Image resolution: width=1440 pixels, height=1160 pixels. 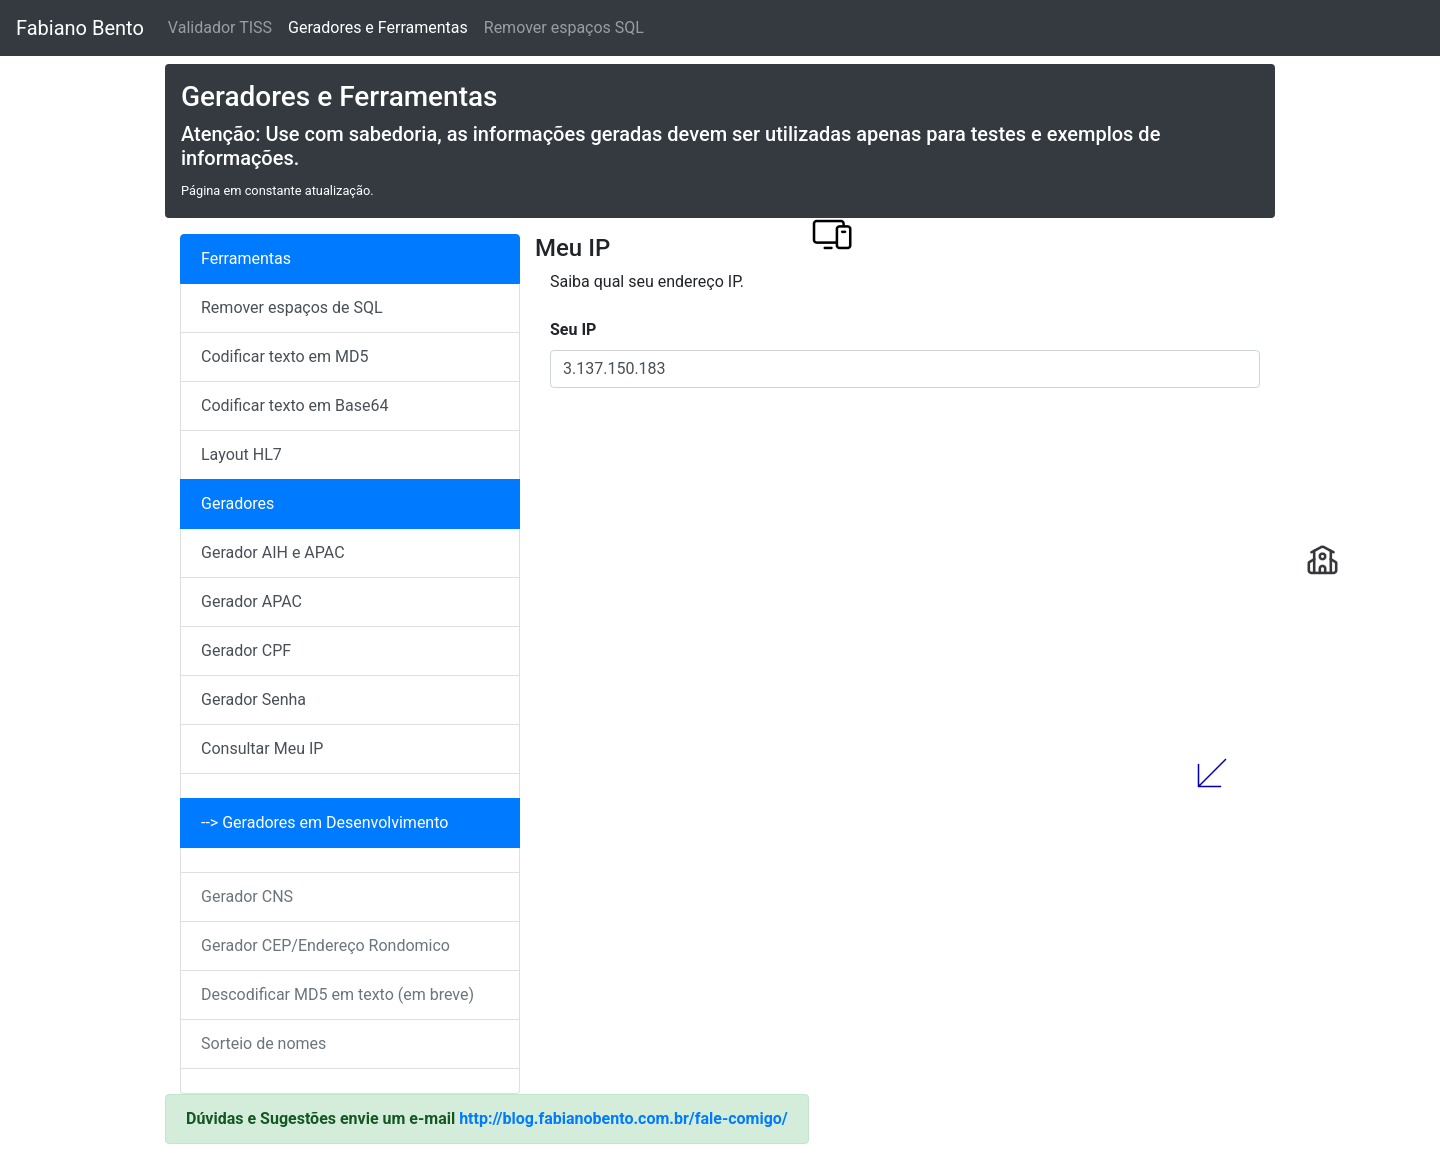 I want to click on manage connected devices, so click(x=831, y=234).